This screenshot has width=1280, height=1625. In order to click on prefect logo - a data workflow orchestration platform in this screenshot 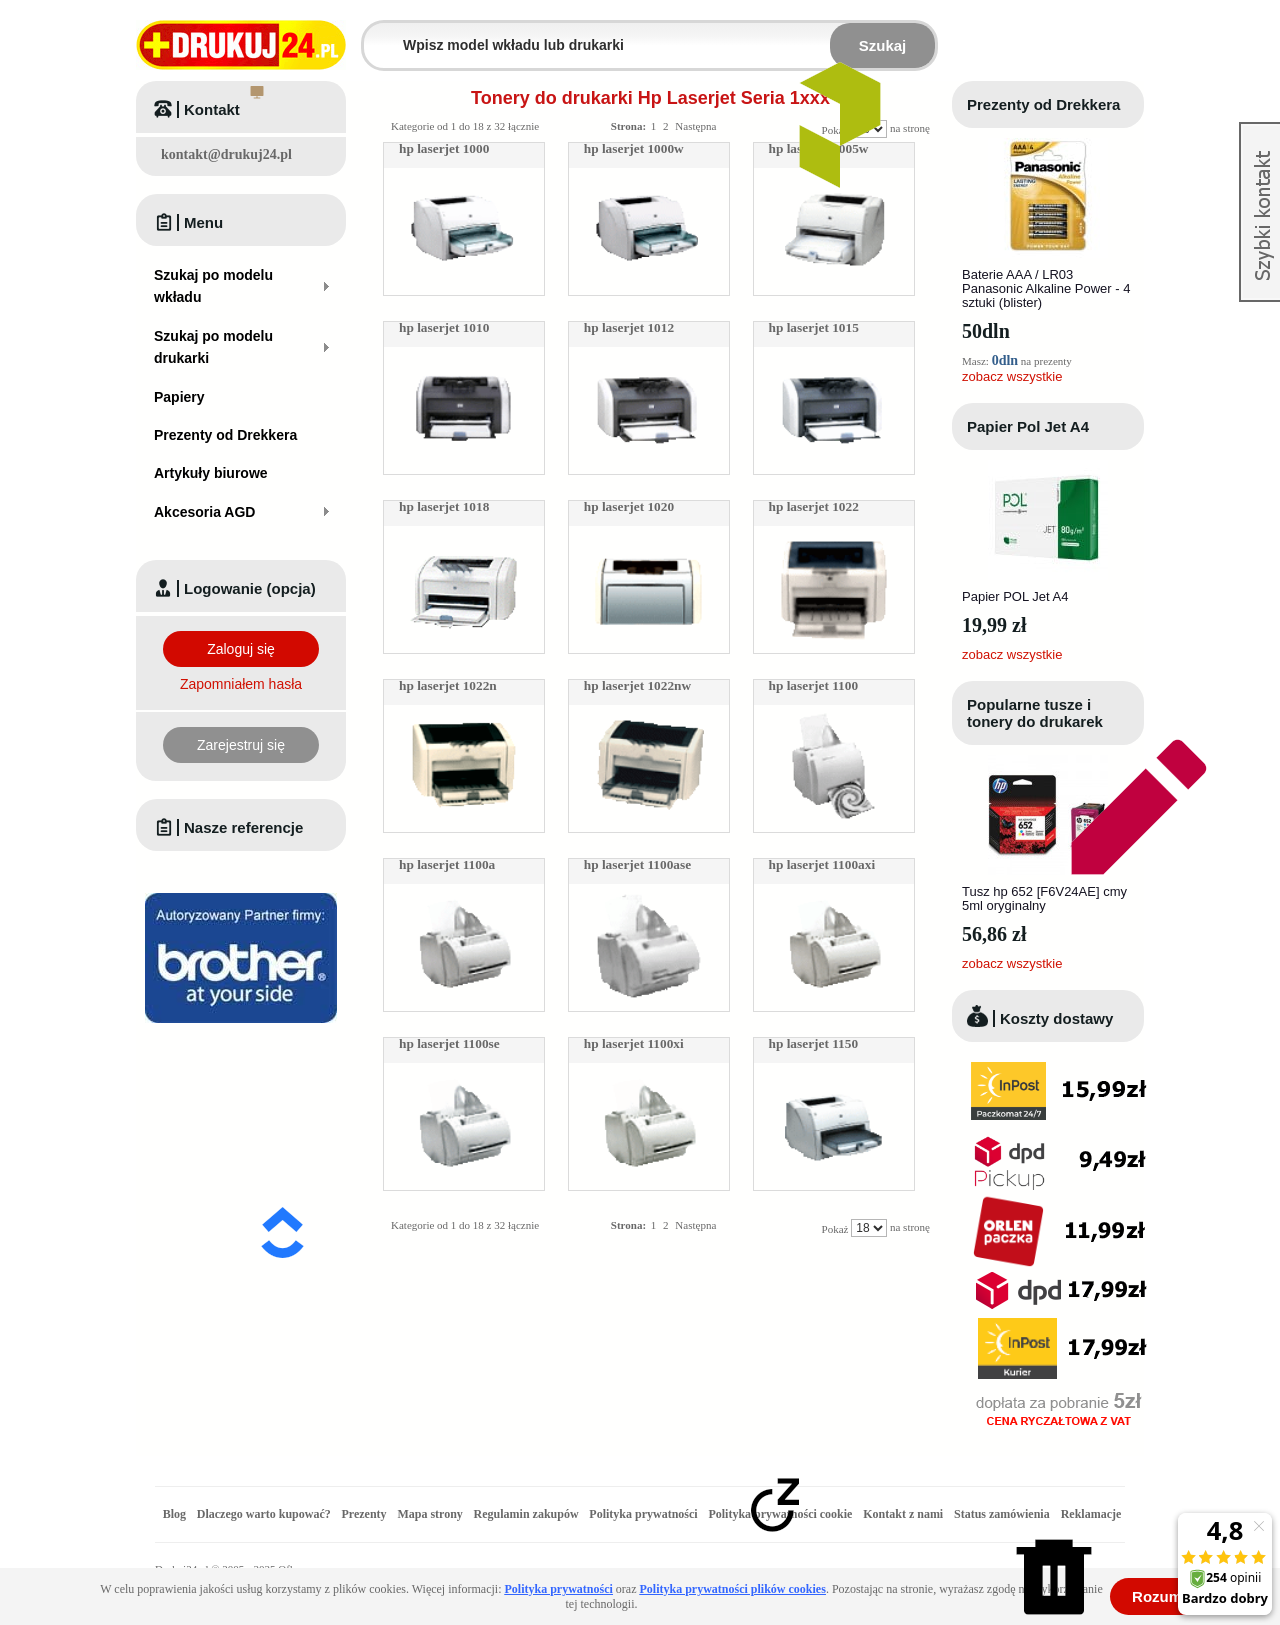, I will do `click(840, 125)`.